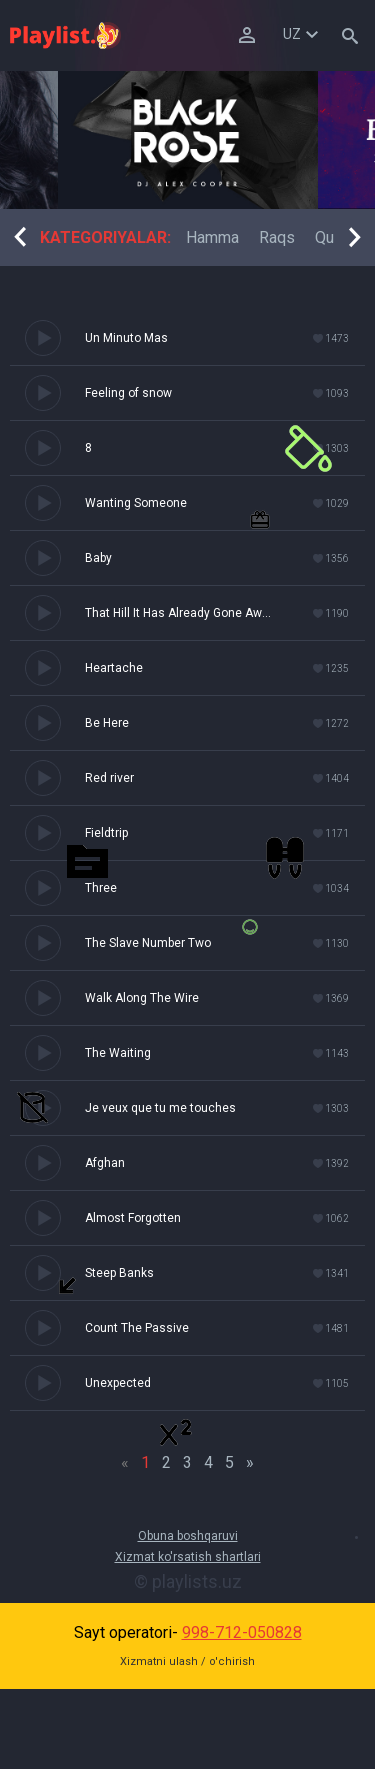 The image size is (375, 1769). Describe the element at coordinates (174, 1435) in the screenshot. I see `apply superscript formatting to selected text` at that location.